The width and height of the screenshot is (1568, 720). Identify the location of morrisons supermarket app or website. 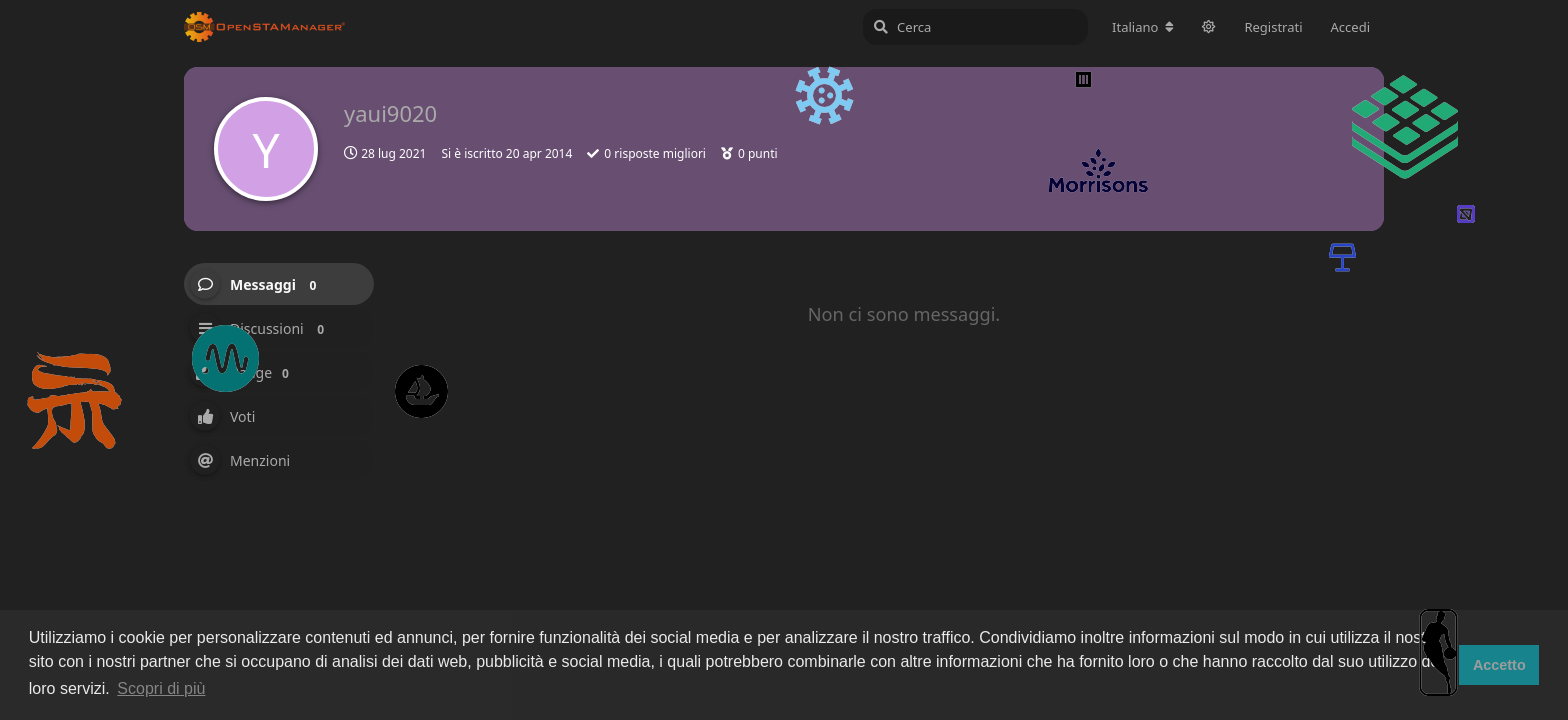
(1098, 170).